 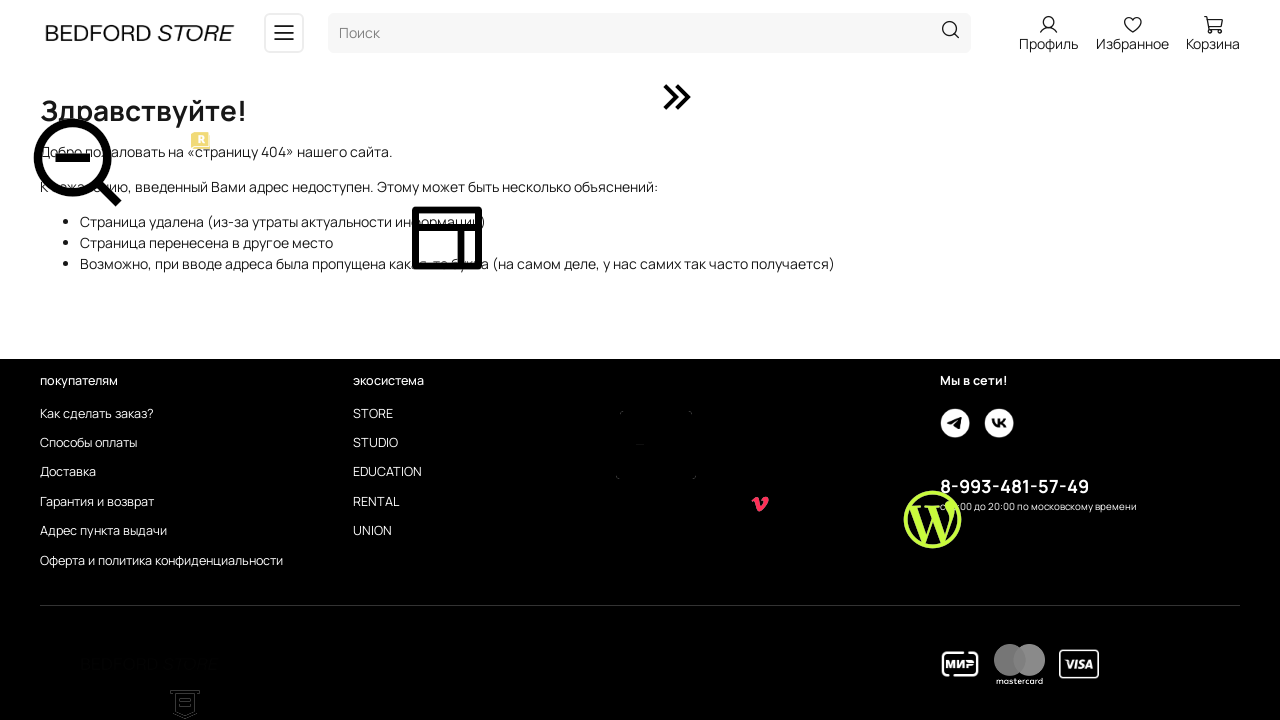 What do you see at coordinates (932, 519) in the screenshot?
I see `open wordpress dashboard` at bounding box center [932, 519].